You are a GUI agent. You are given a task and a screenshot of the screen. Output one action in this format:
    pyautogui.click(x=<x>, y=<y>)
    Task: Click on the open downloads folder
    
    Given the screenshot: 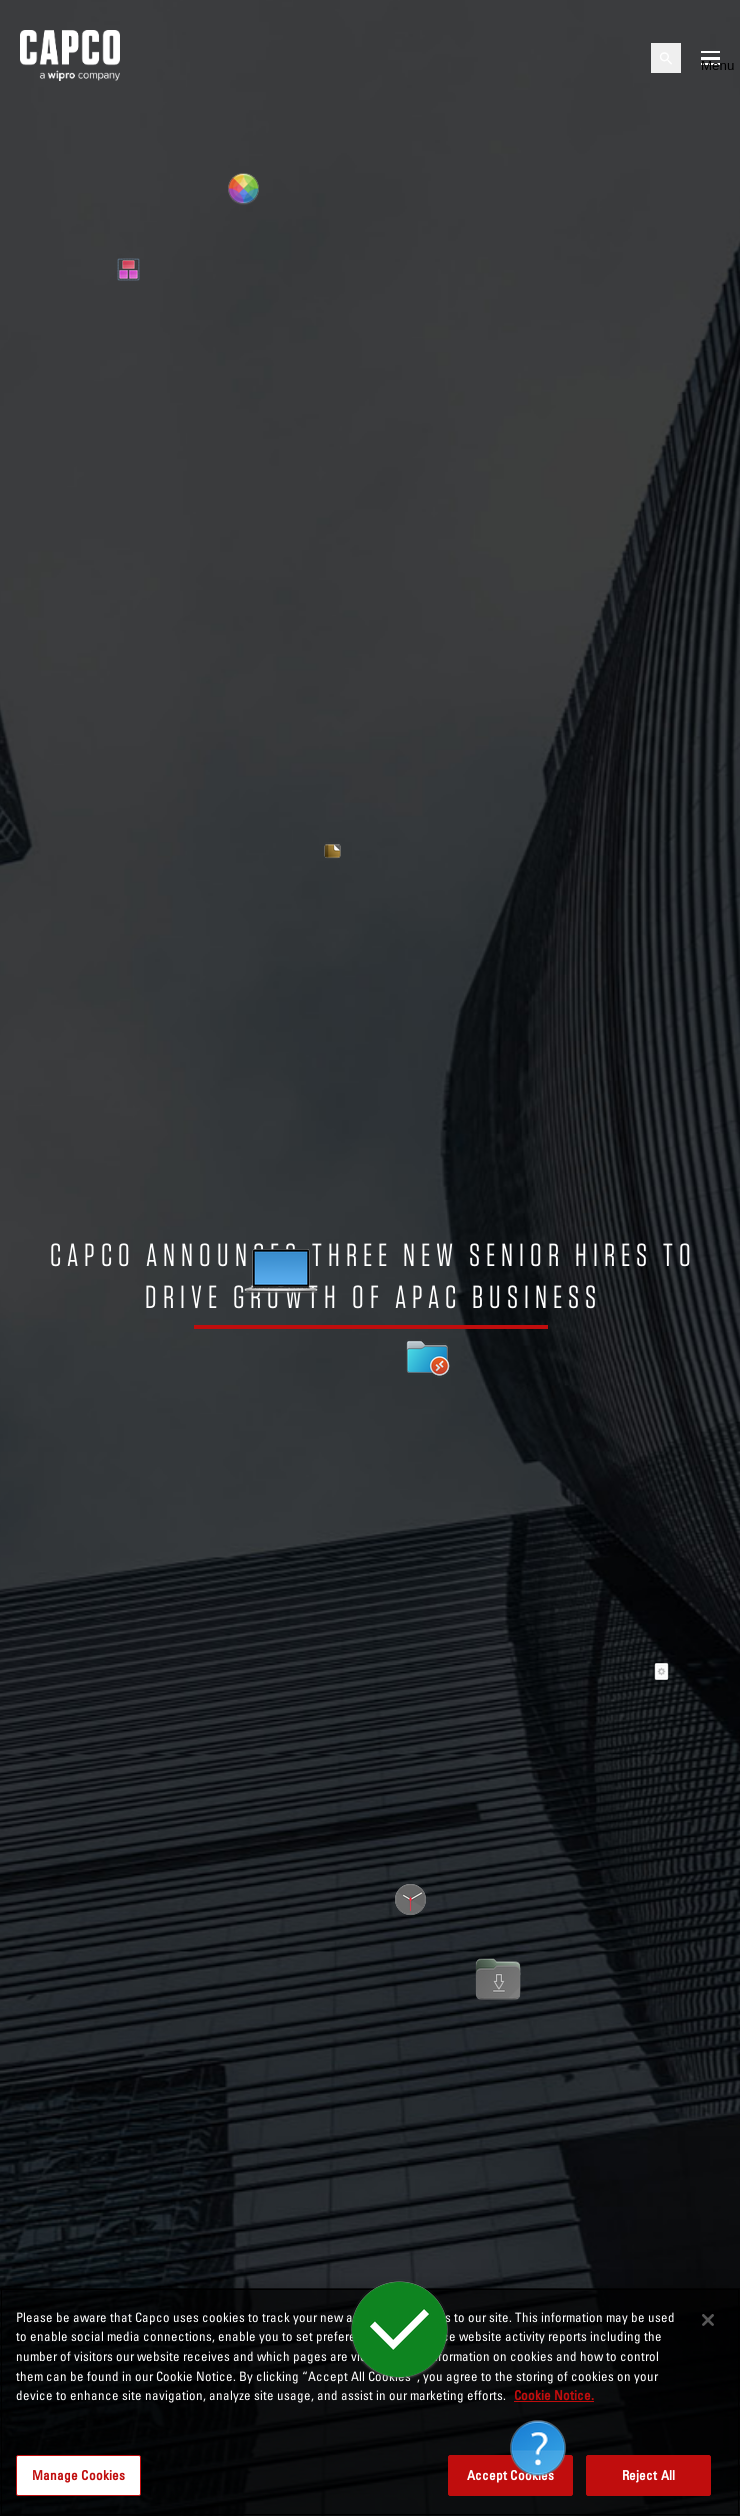 What is the action you would take?
    pyautogui.click(x=498, y=1979)
    